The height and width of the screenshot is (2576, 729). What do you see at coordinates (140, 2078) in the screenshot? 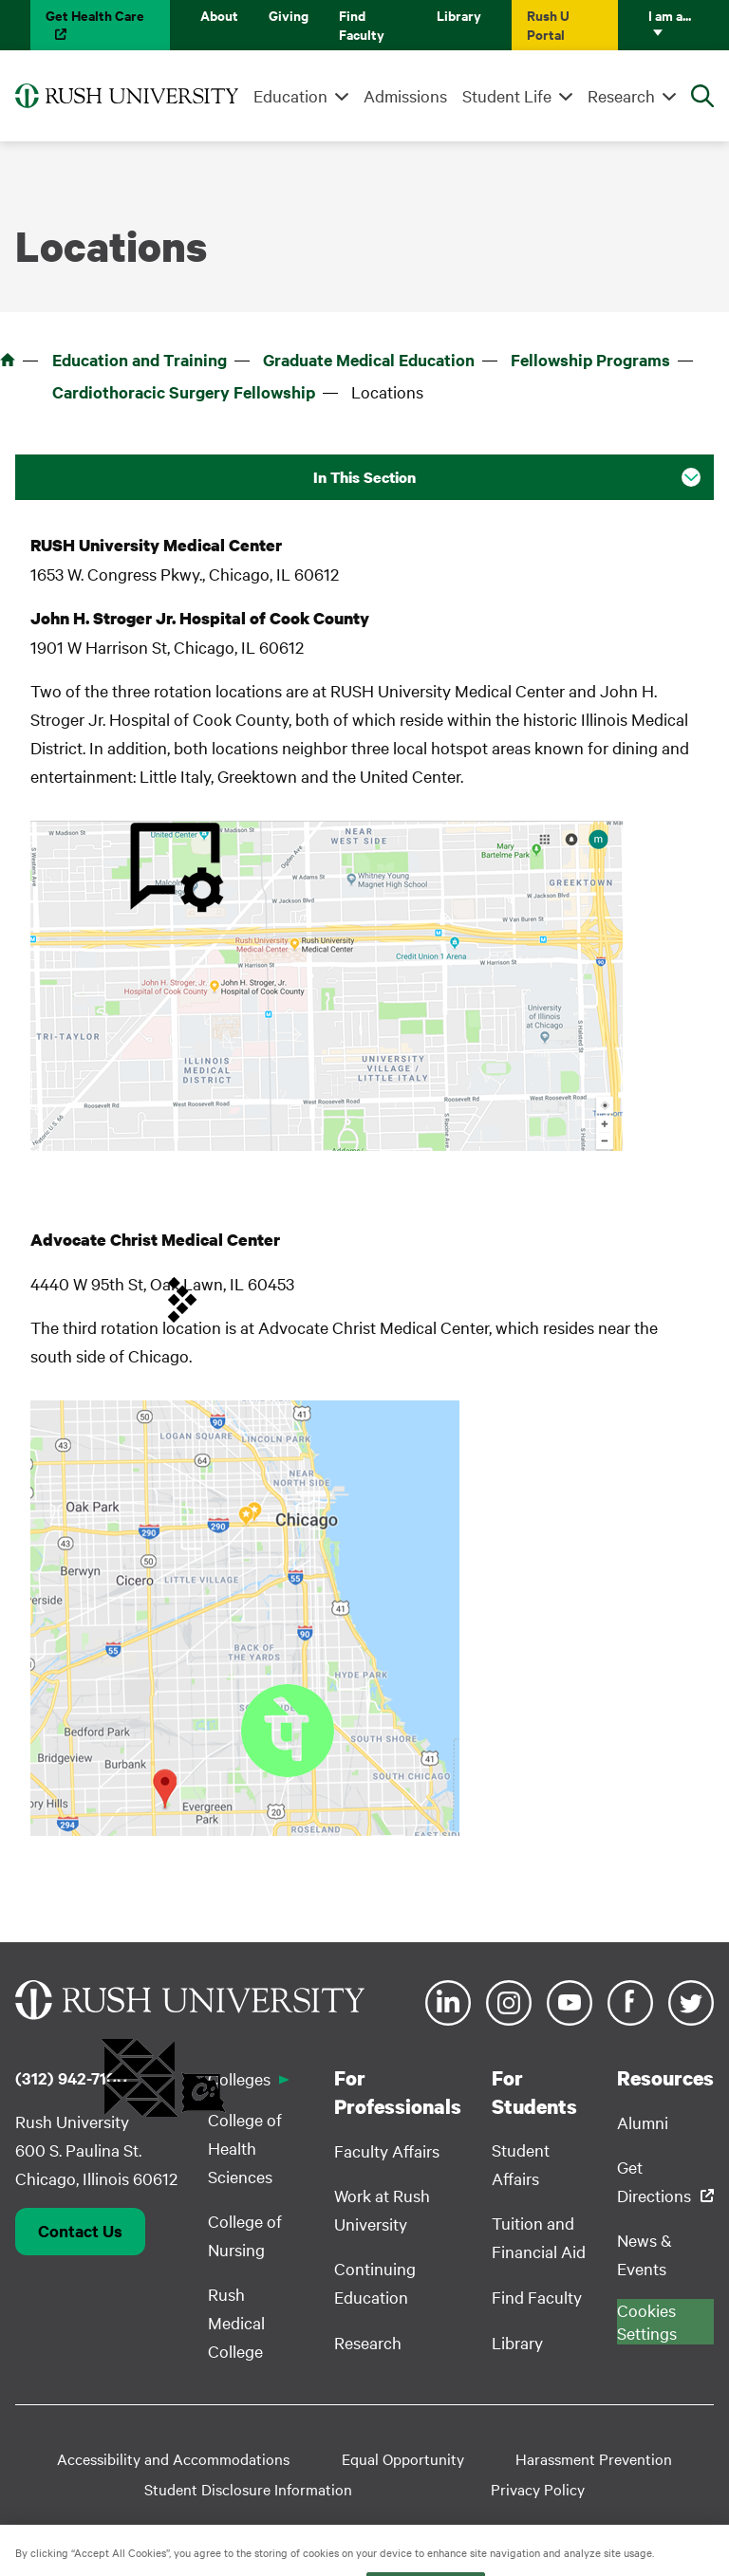
I see `NSIS (Nullsoft Scriptable Install System) logo` at bounding box center [140, 2078].